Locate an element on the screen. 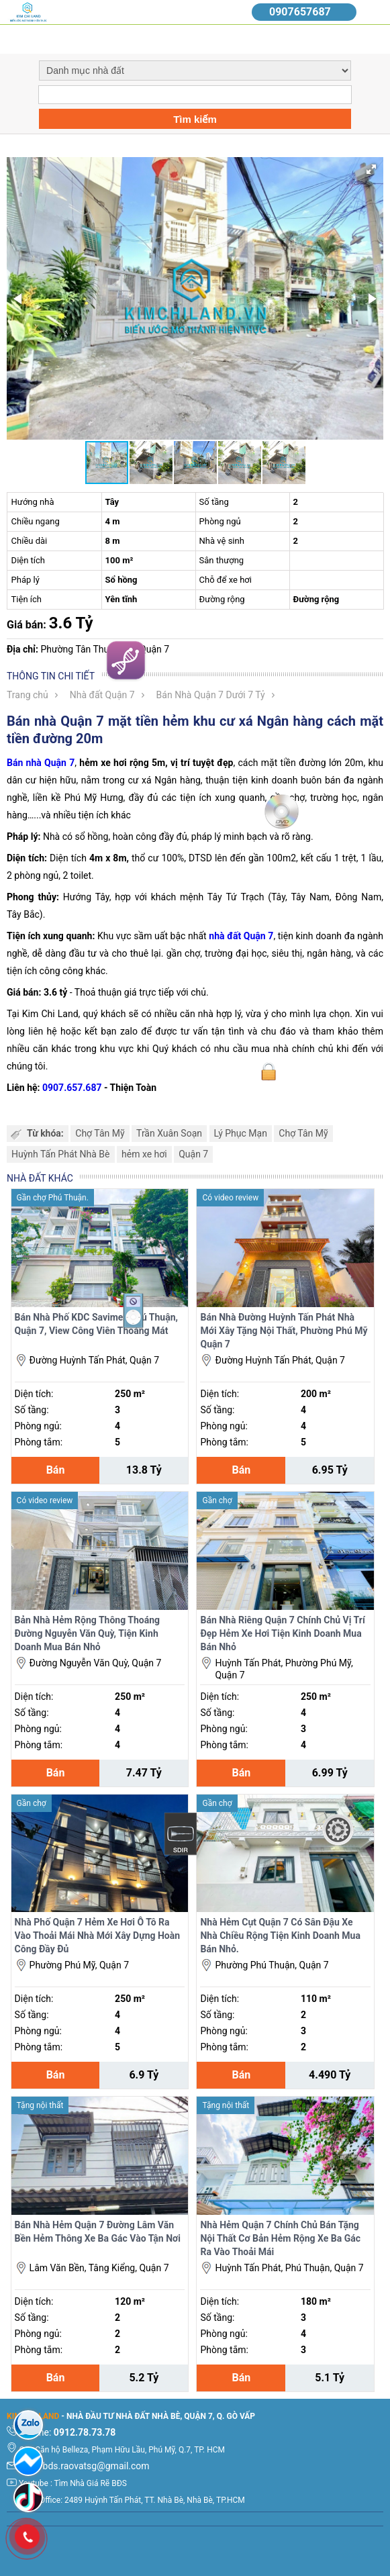  open science and education applications is located at coordinates (126, 660).